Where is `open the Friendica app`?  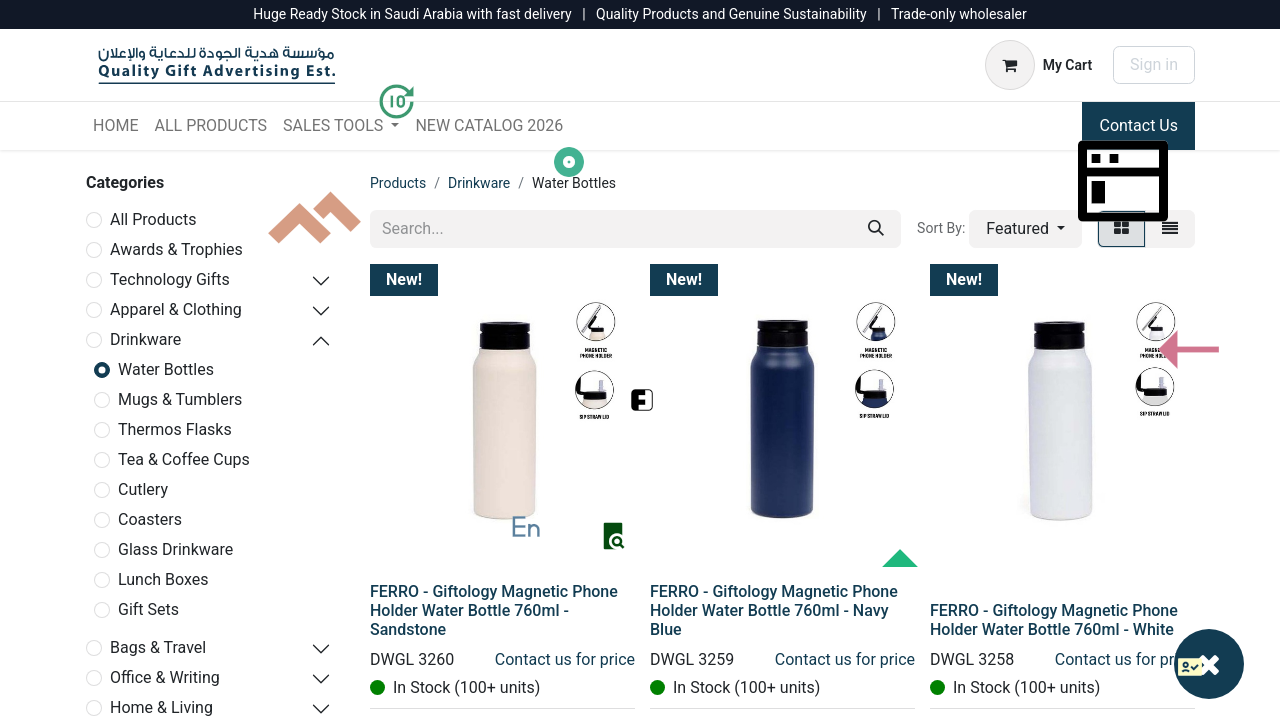 open the Friendica app is located at coordinates (642, 400).